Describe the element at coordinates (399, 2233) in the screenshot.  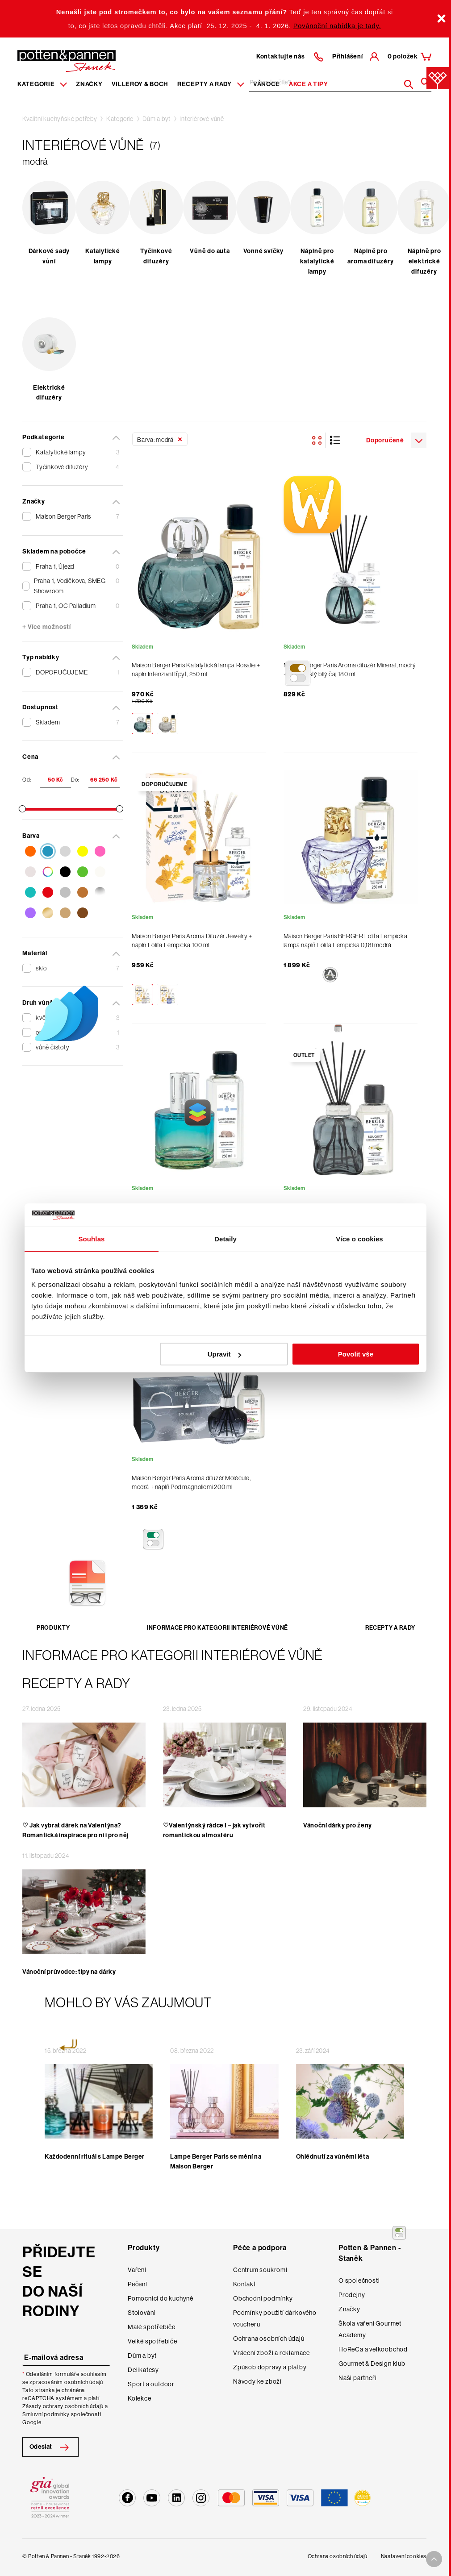
I see `open desktop preferences or settings` at that location.